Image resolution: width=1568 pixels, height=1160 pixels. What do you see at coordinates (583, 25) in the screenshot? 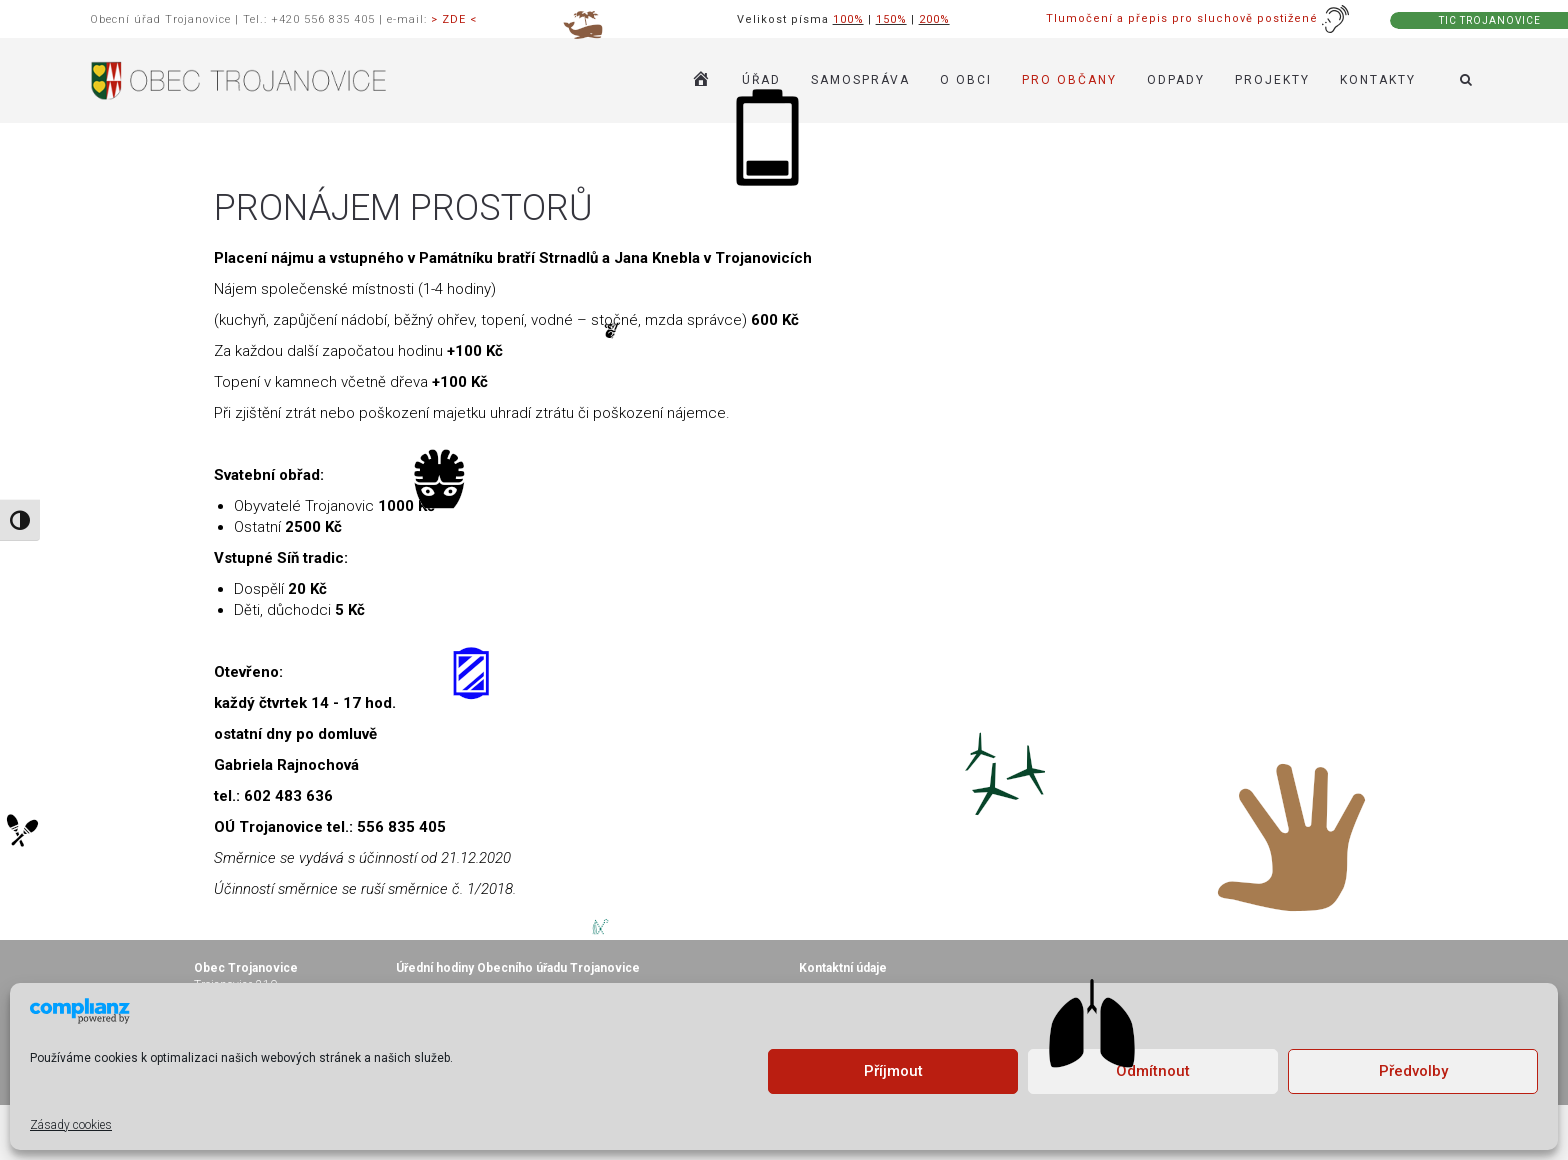
I see `ocean wildlife or marine life category` at bounding box center [583, 25].